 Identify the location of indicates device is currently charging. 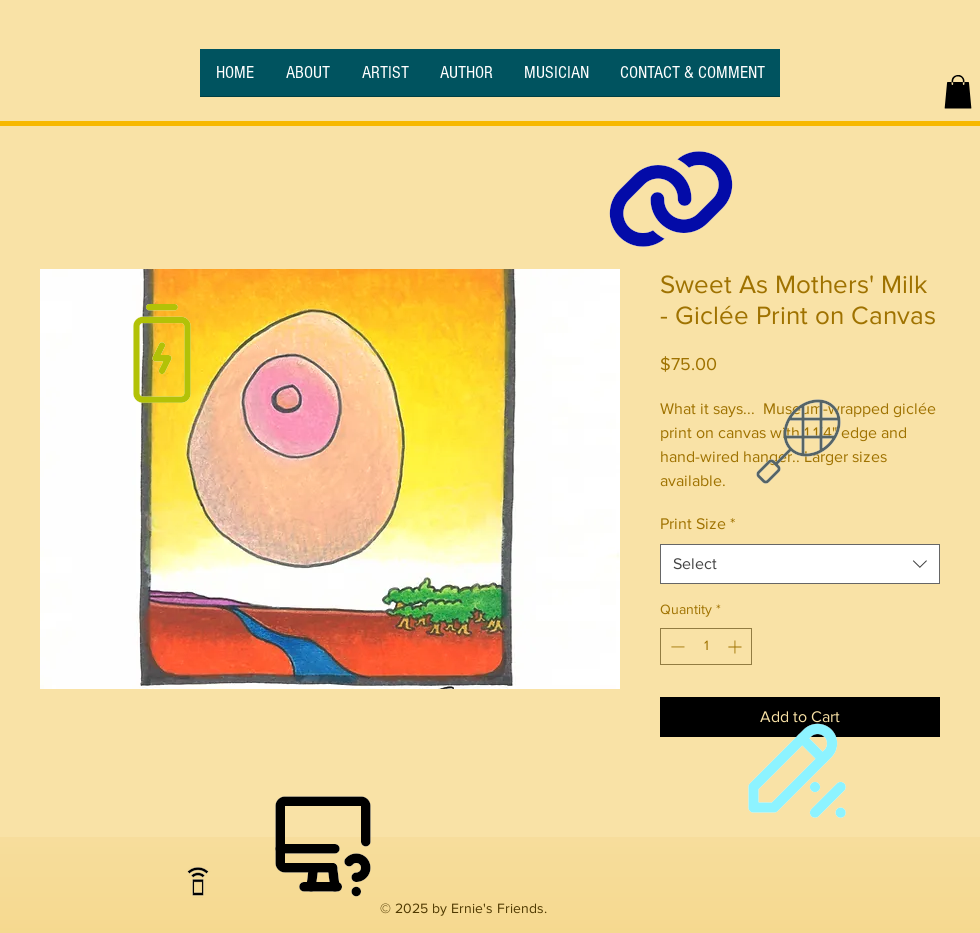
(162, 355).